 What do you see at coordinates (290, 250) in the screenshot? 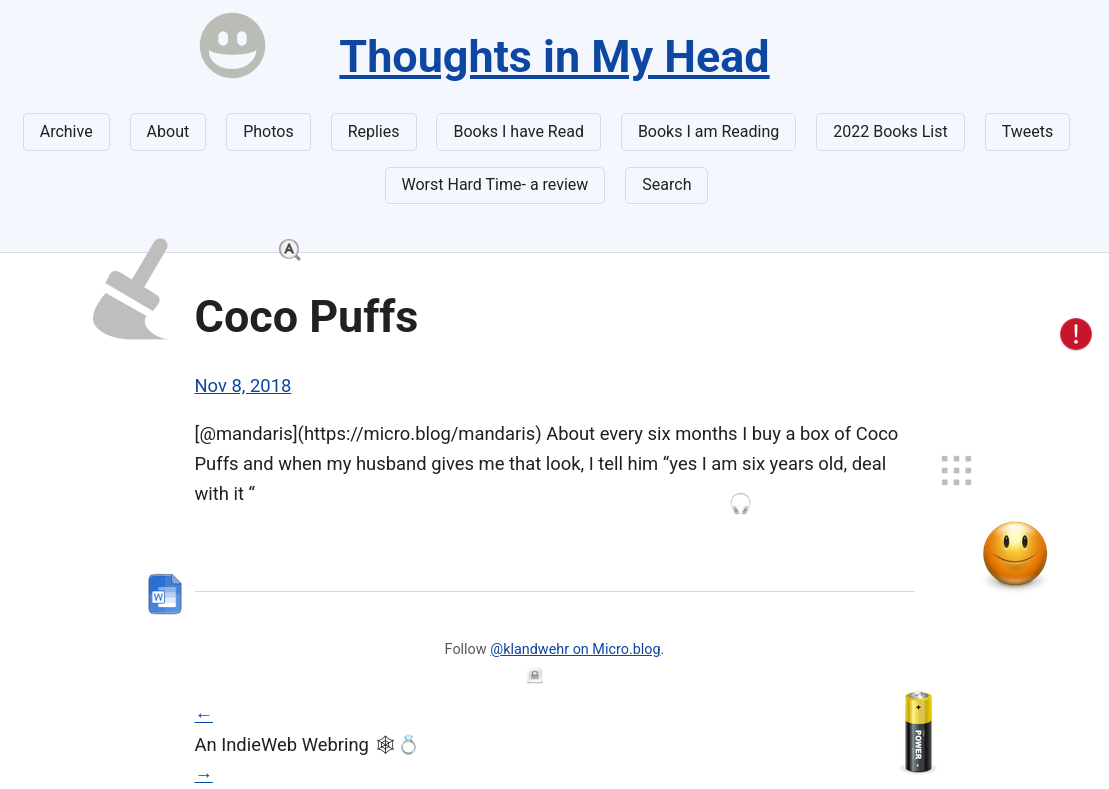
I see `search within the current project` at bounding box center [290, 250].